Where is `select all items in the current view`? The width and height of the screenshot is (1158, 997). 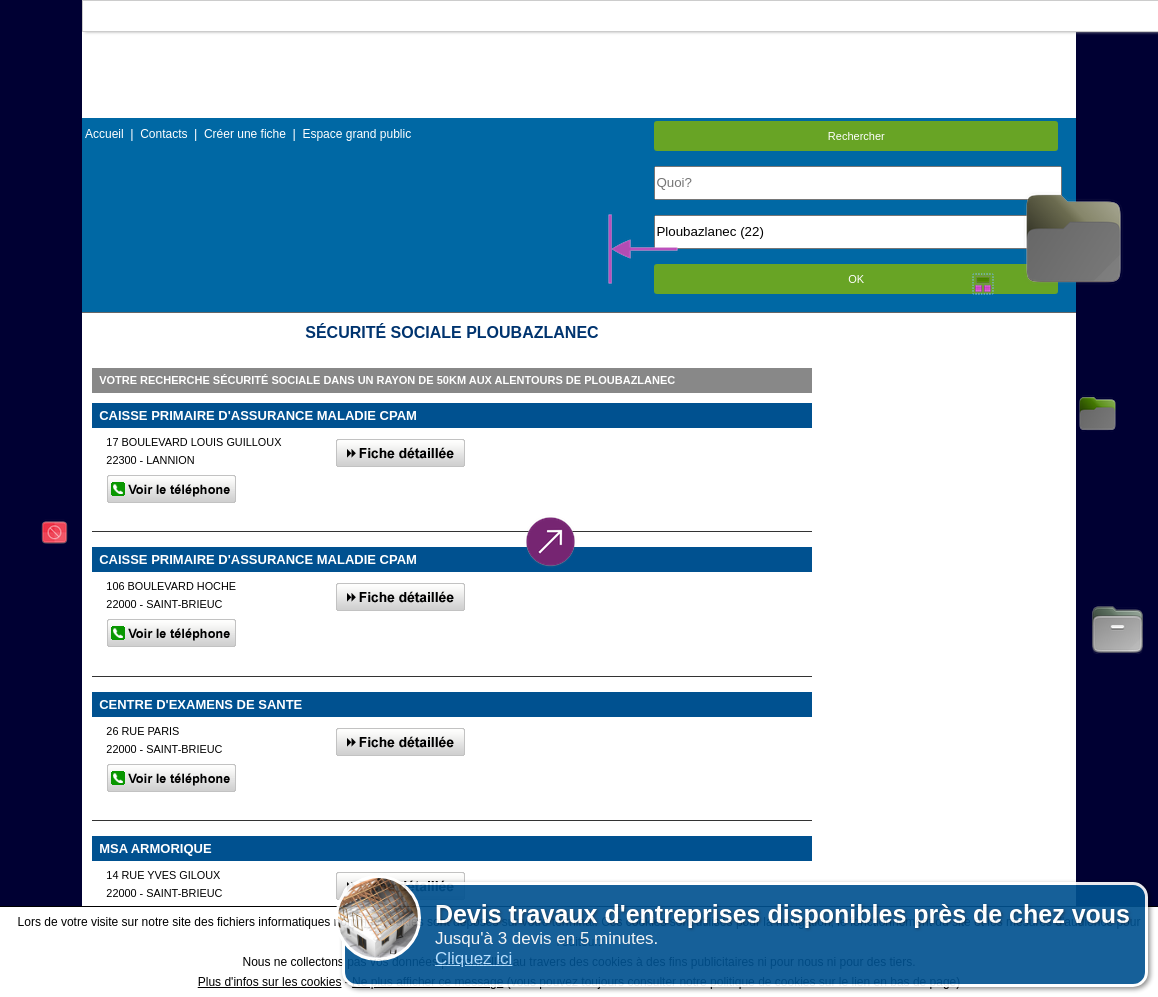
select all items in the current view is located at coordinates (983, 284).